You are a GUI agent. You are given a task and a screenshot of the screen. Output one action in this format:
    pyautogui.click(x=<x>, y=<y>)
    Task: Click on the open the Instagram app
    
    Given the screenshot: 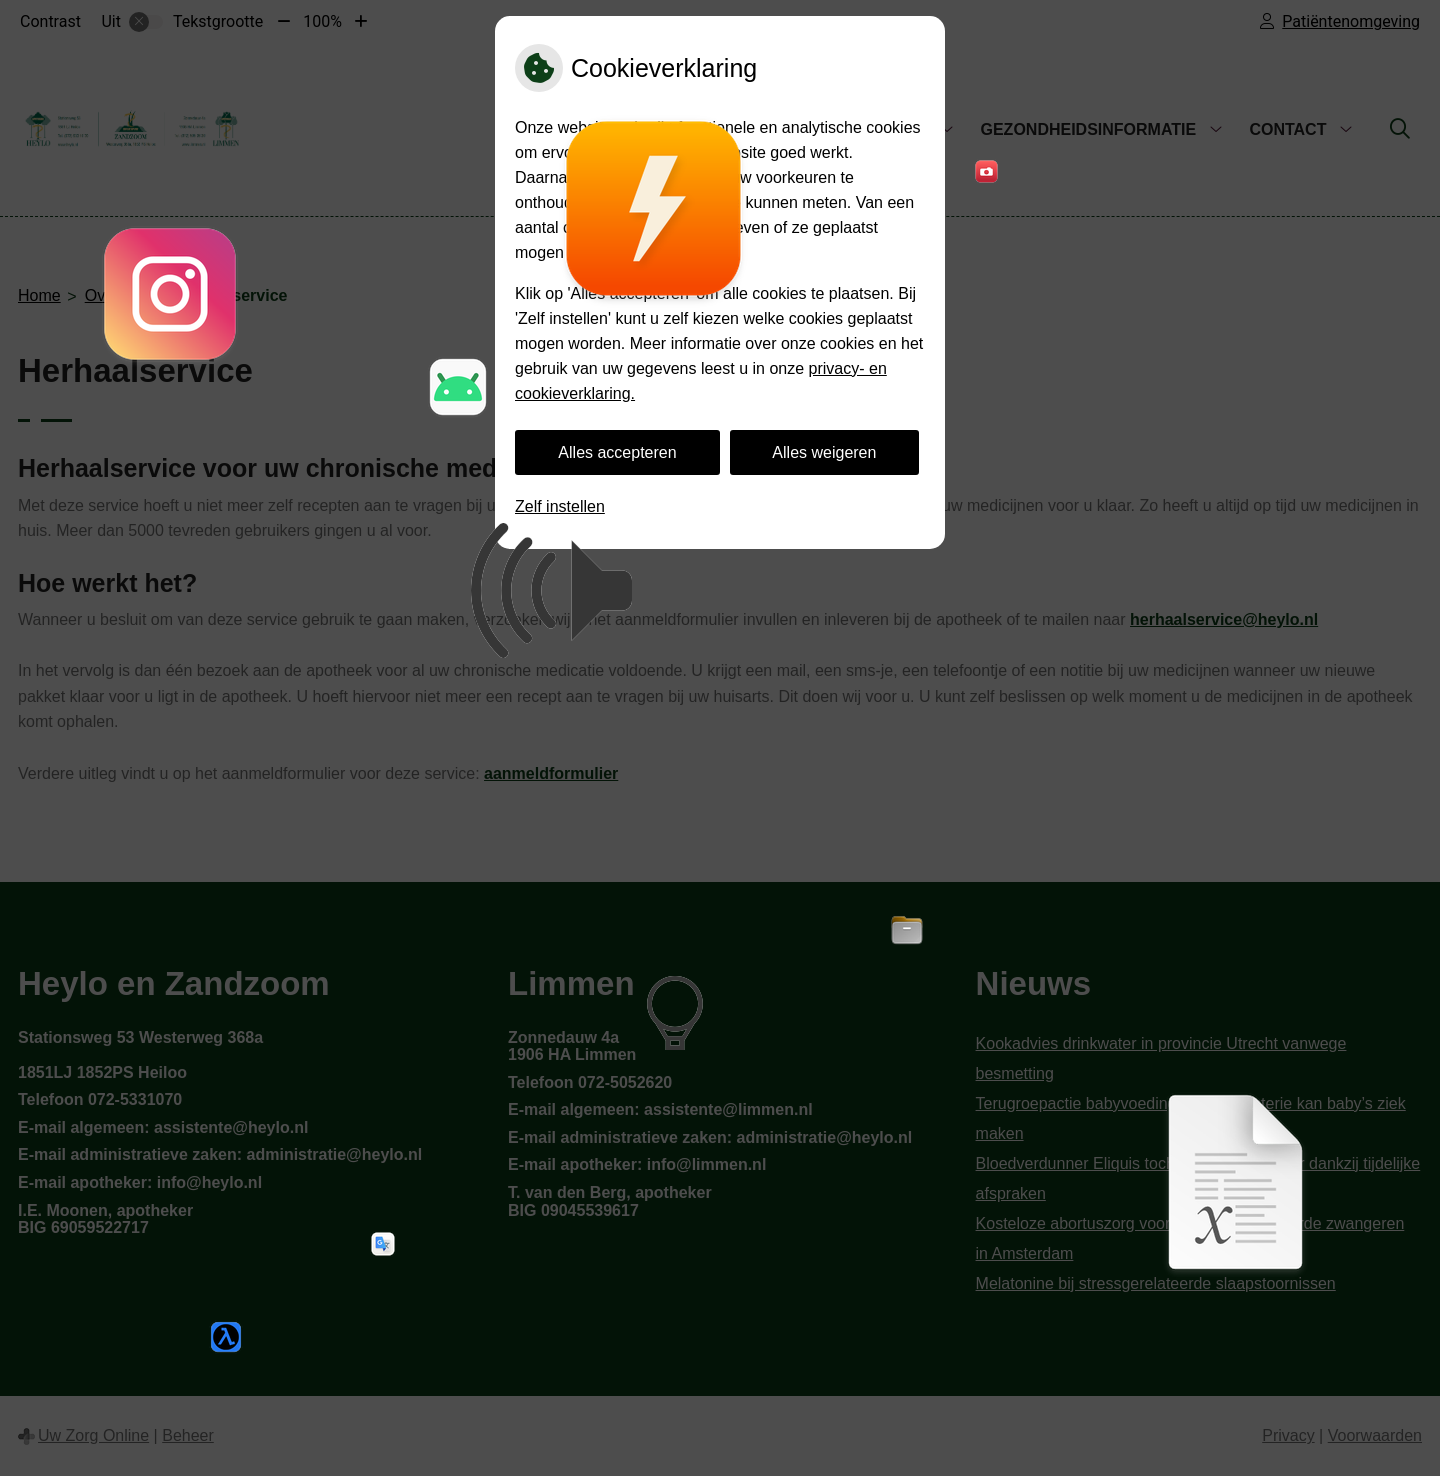 What is the action you would take?
    pyautogui.click(x=170, y=294)
    